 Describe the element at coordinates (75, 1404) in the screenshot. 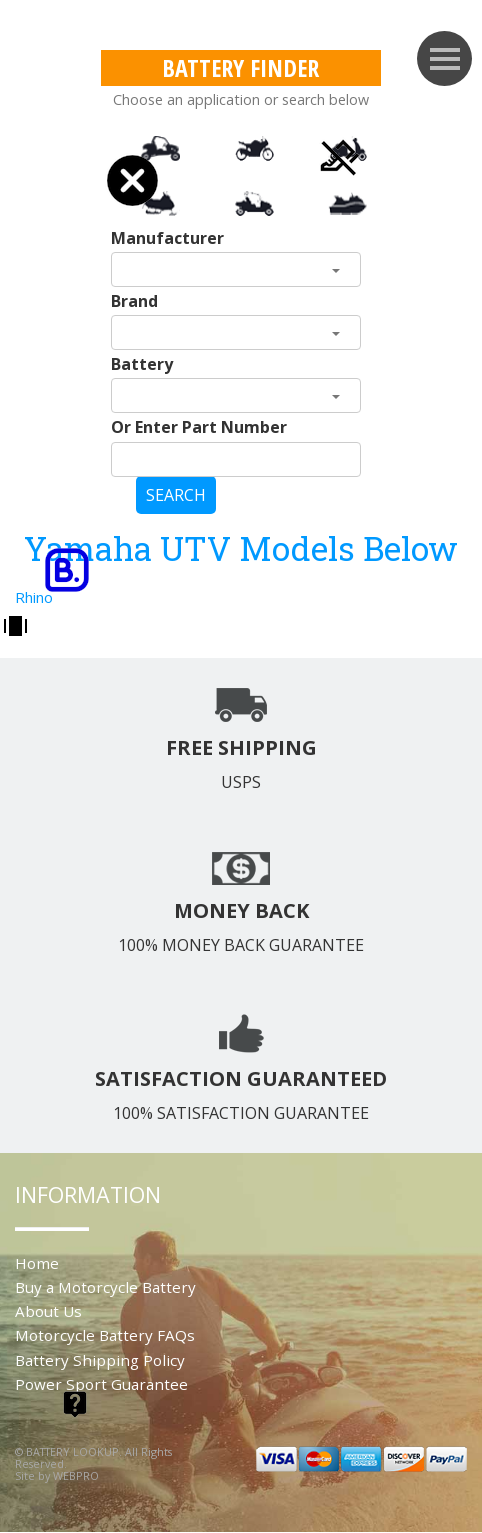

I see `access live help or support chat` at that location.